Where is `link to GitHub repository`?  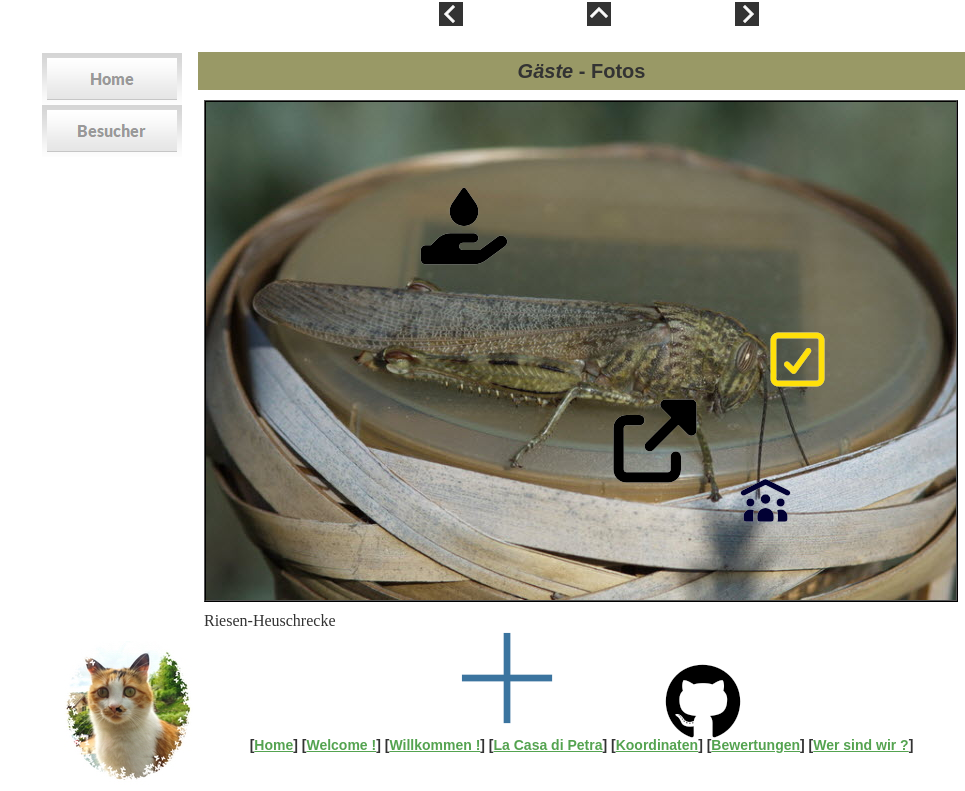 link to GitHub repository is located at coordinates (703, 702).